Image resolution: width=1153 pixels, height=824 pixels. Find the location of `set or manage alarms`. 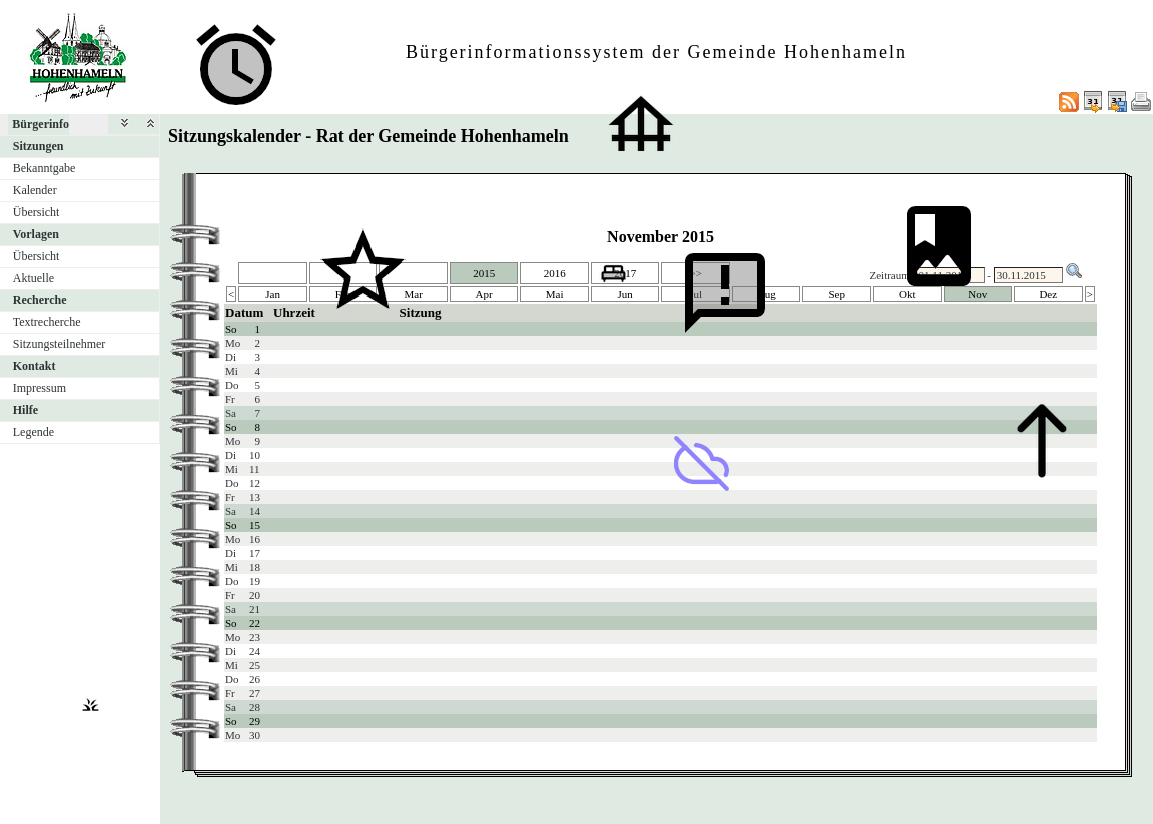

set or manage alarms is located at coordinates (236, 65).